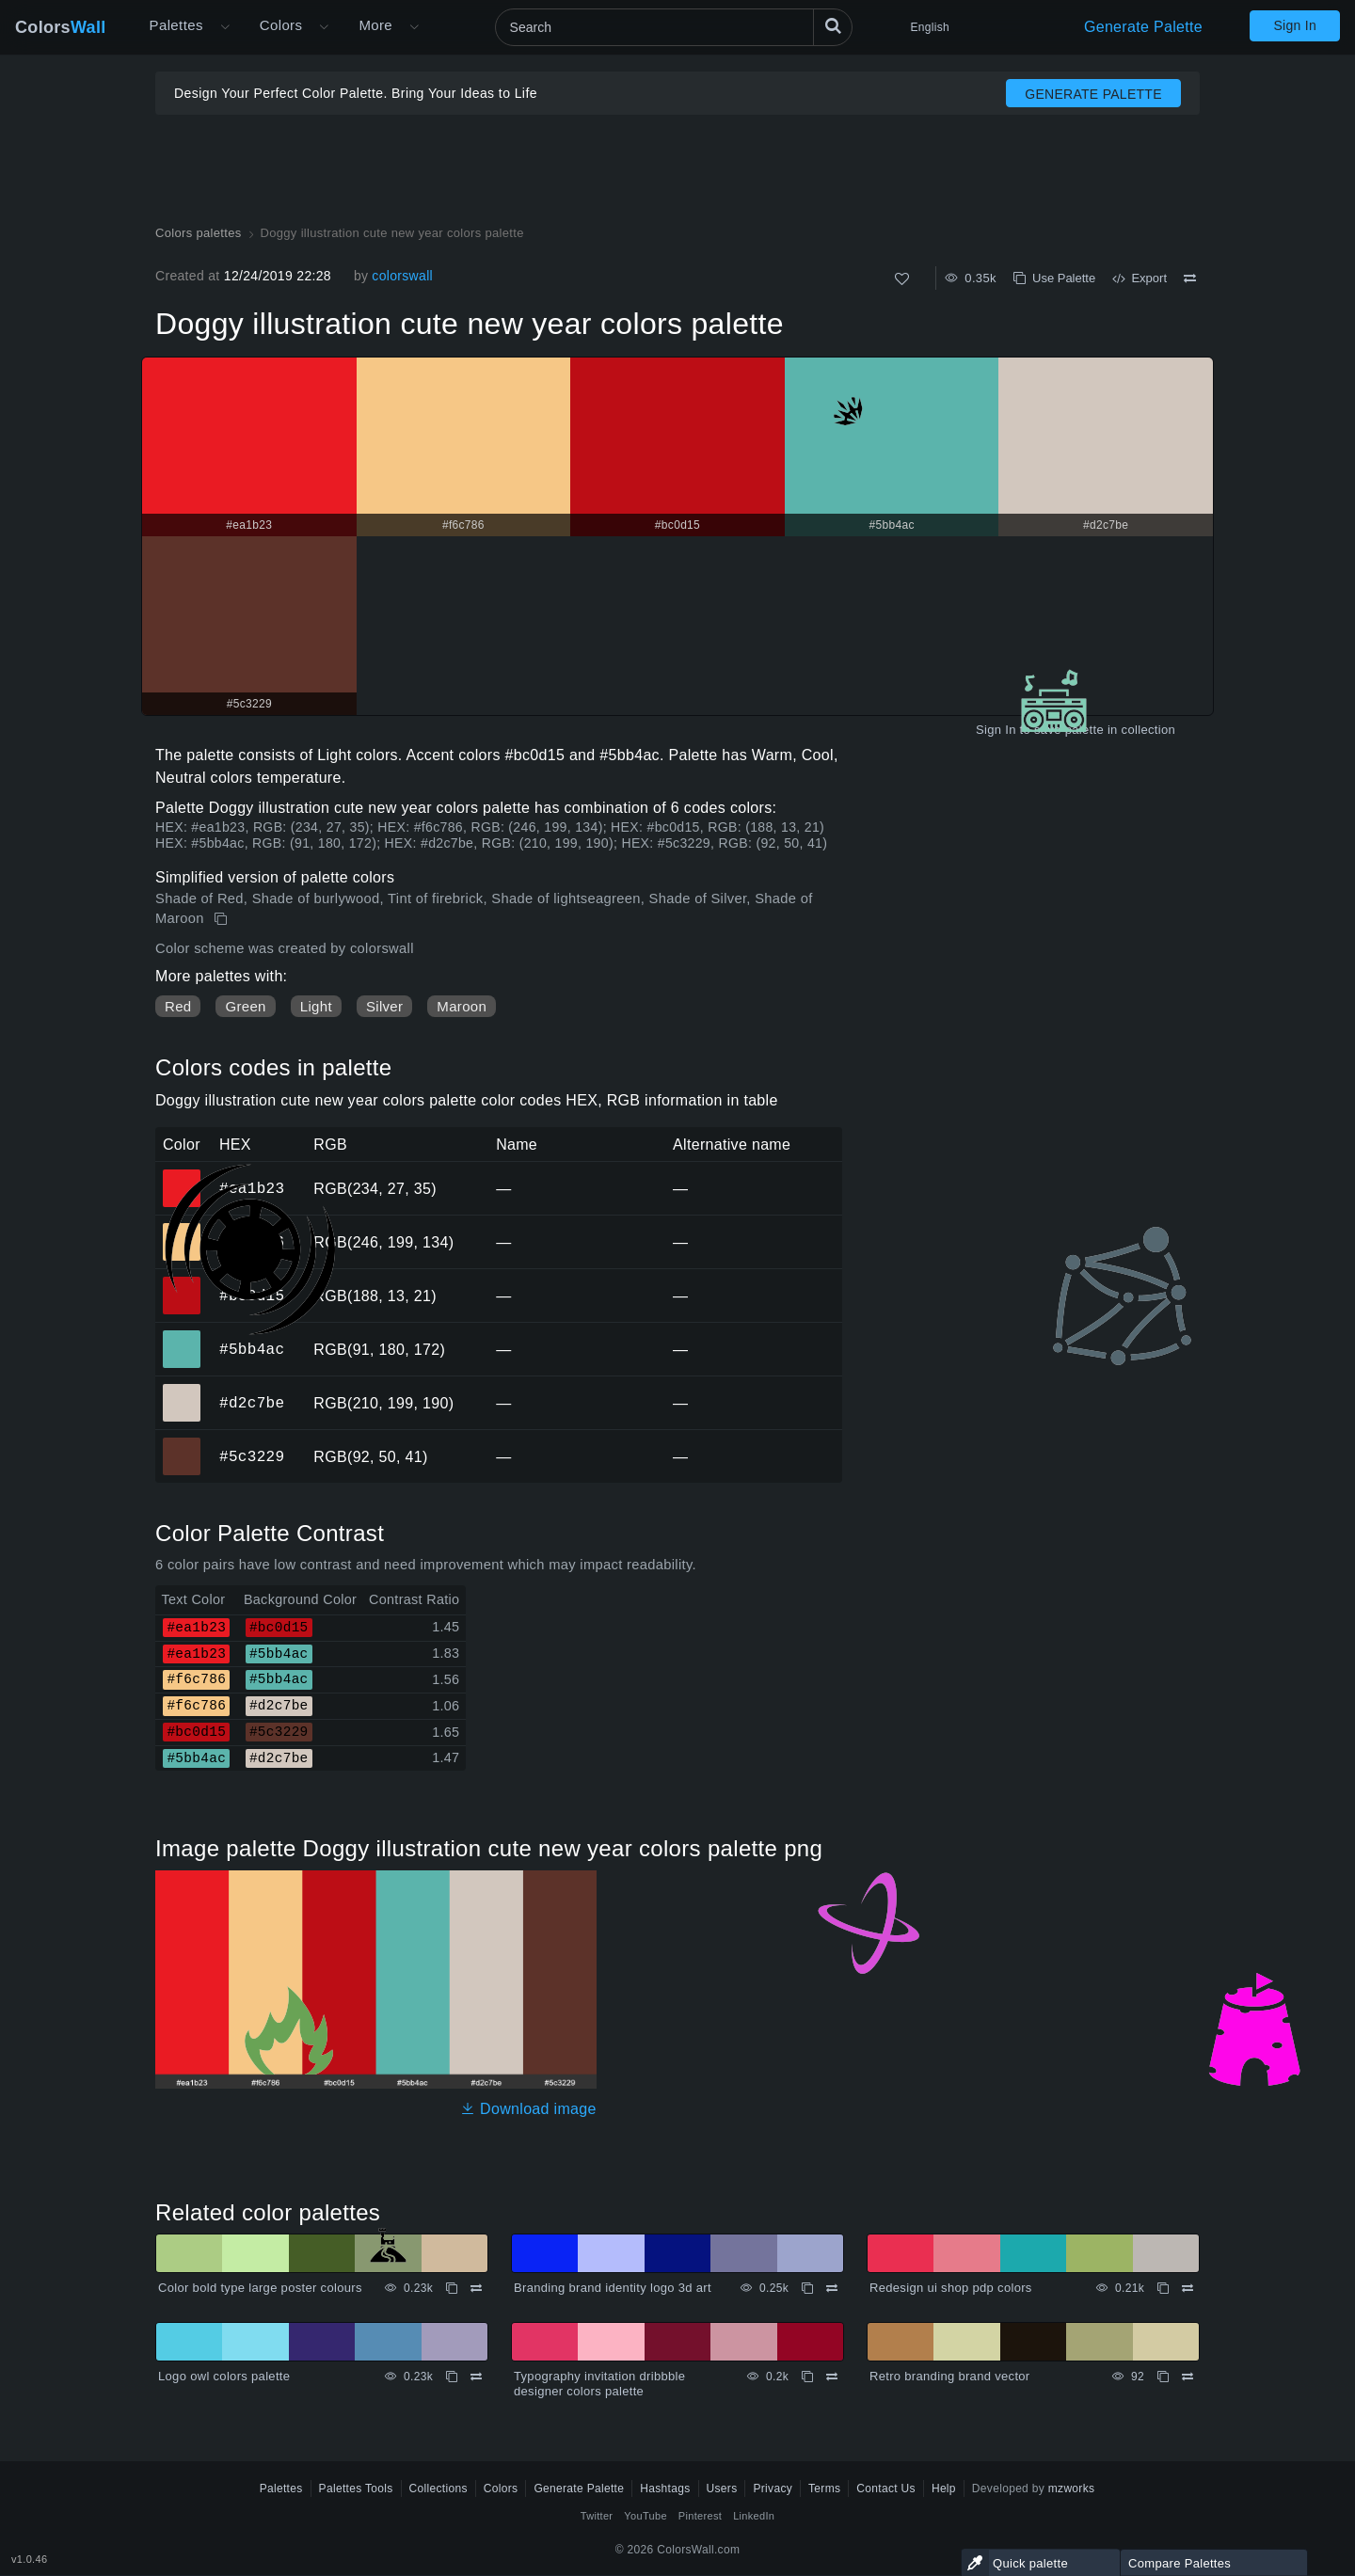  Describe the element at coordinates (1254, 2028) in the screenshot. I see `access beach or sandbox game mode` at that location.